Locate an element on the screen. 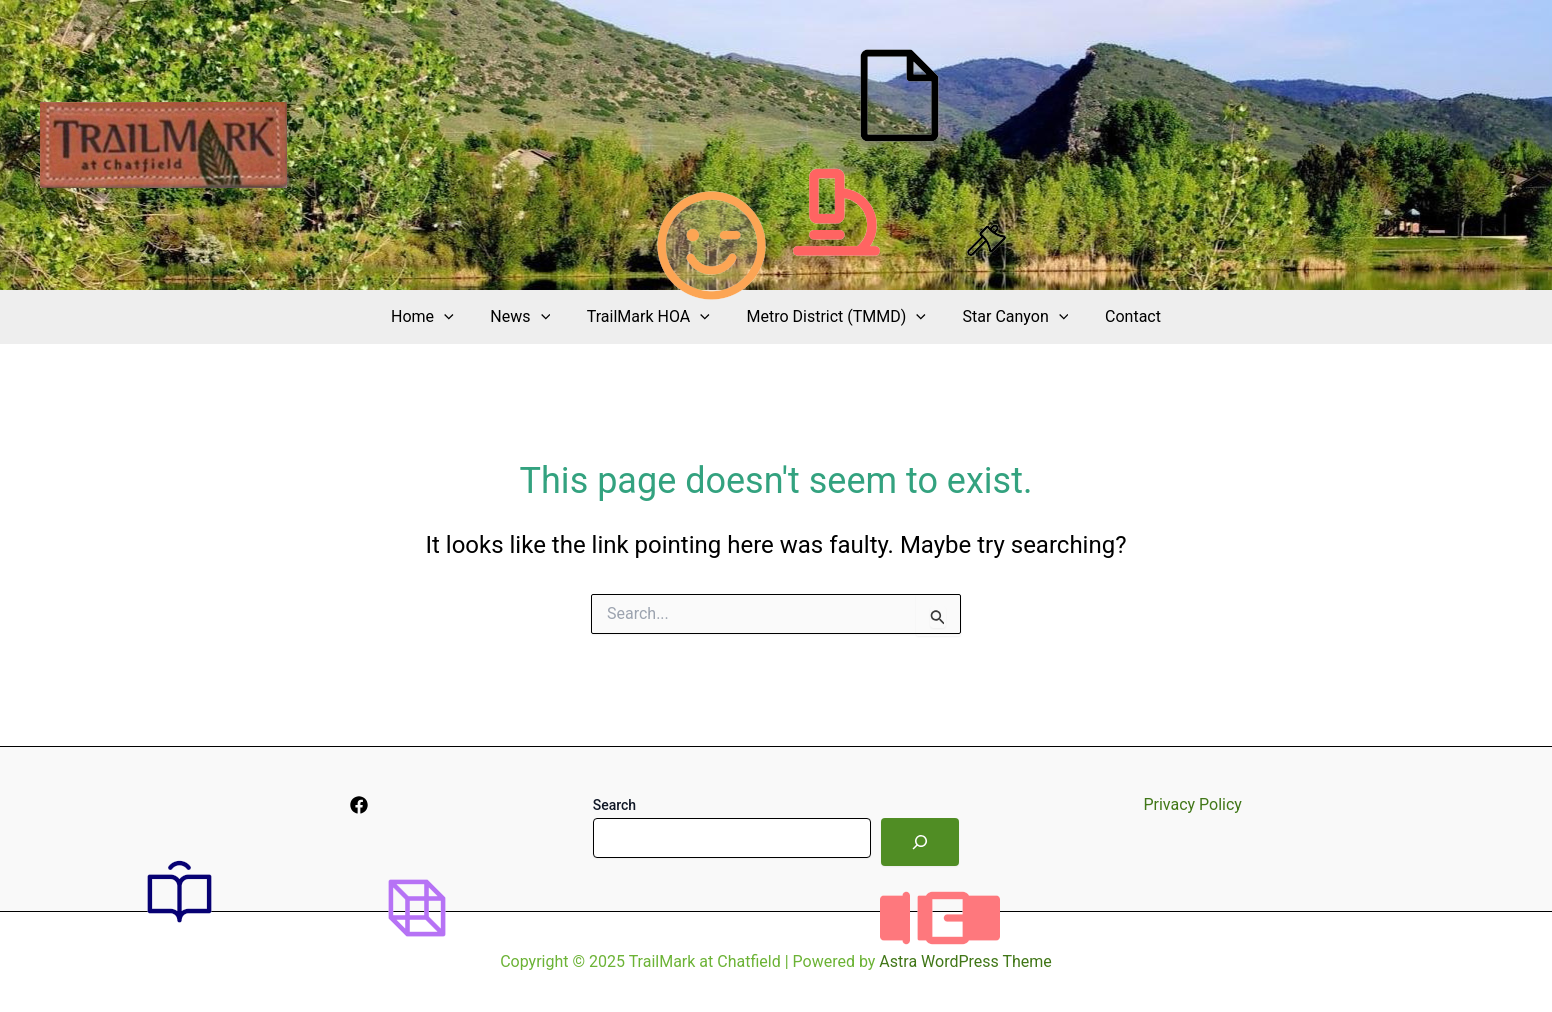  access clothing or accessories settings is located at coordinates (940, 918).